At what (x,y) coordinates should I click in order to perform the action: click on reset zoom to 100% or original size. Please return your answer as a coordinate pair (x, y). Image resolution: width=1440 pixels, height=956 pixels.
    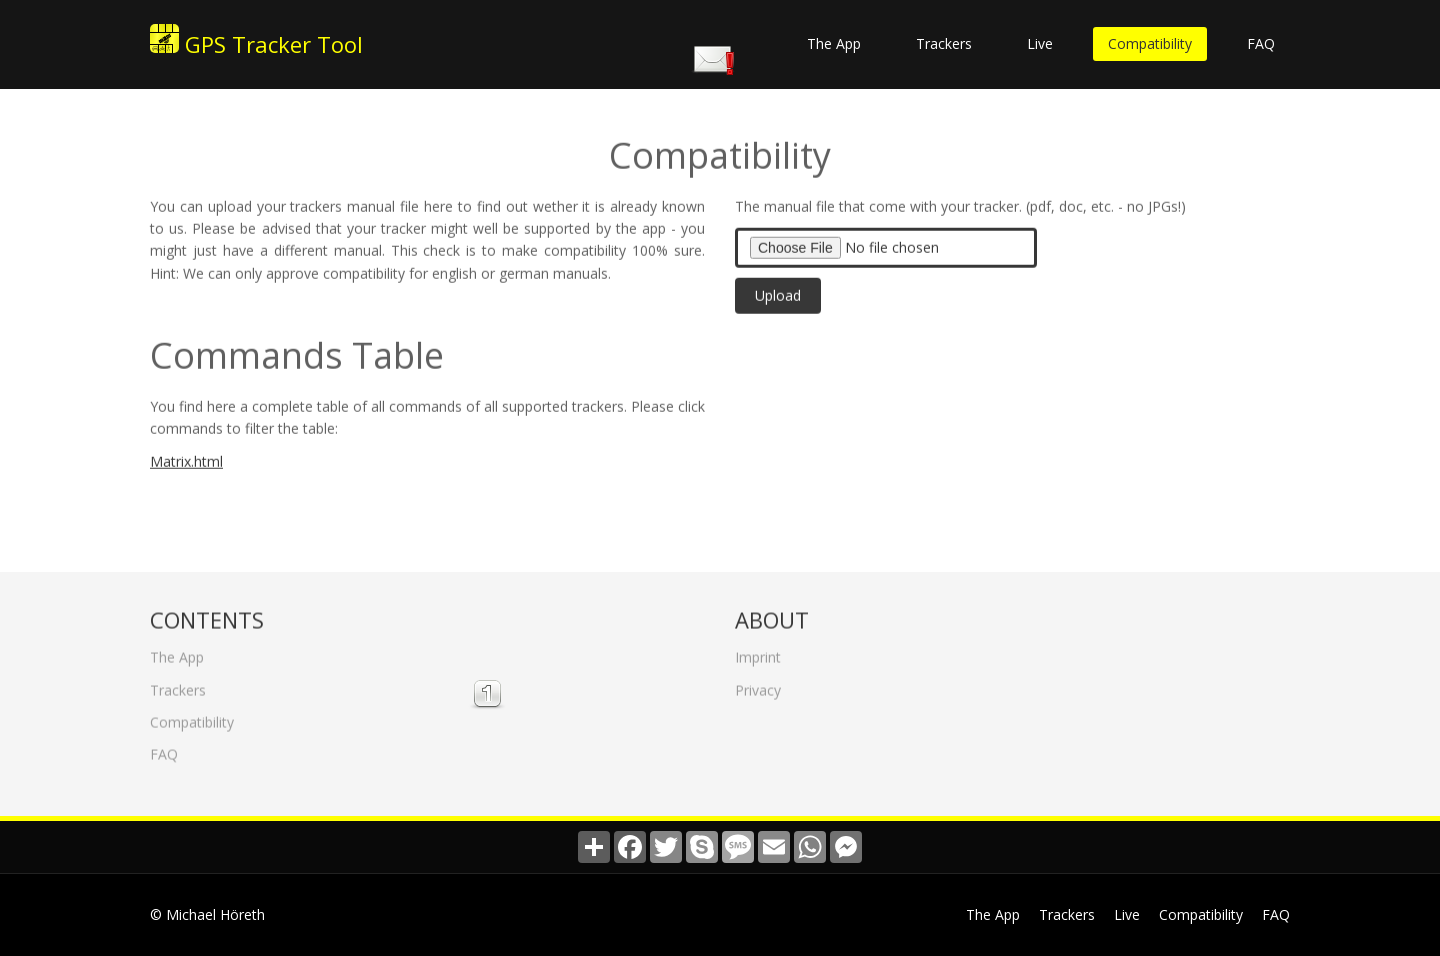
    Looking at the image, I should click on (487, 692).